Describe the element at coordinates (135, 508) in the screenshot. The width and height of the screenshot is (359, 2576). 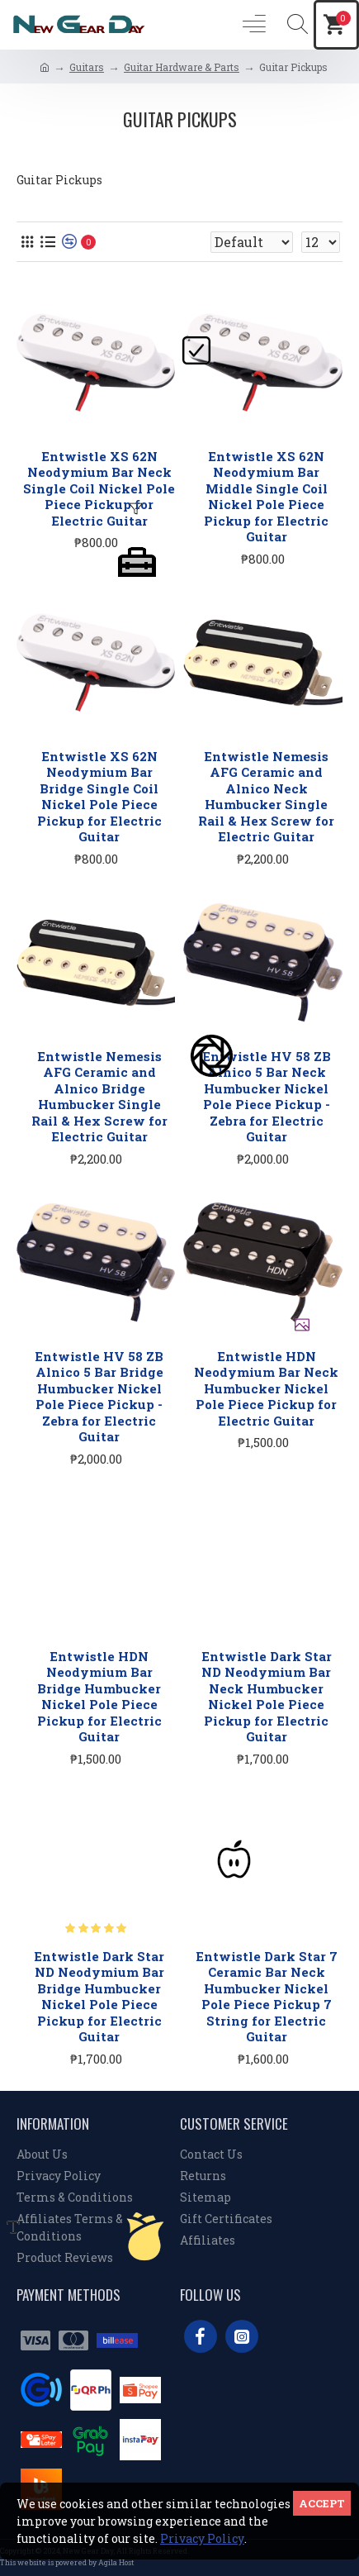
I see `filter or sort content` at that location.